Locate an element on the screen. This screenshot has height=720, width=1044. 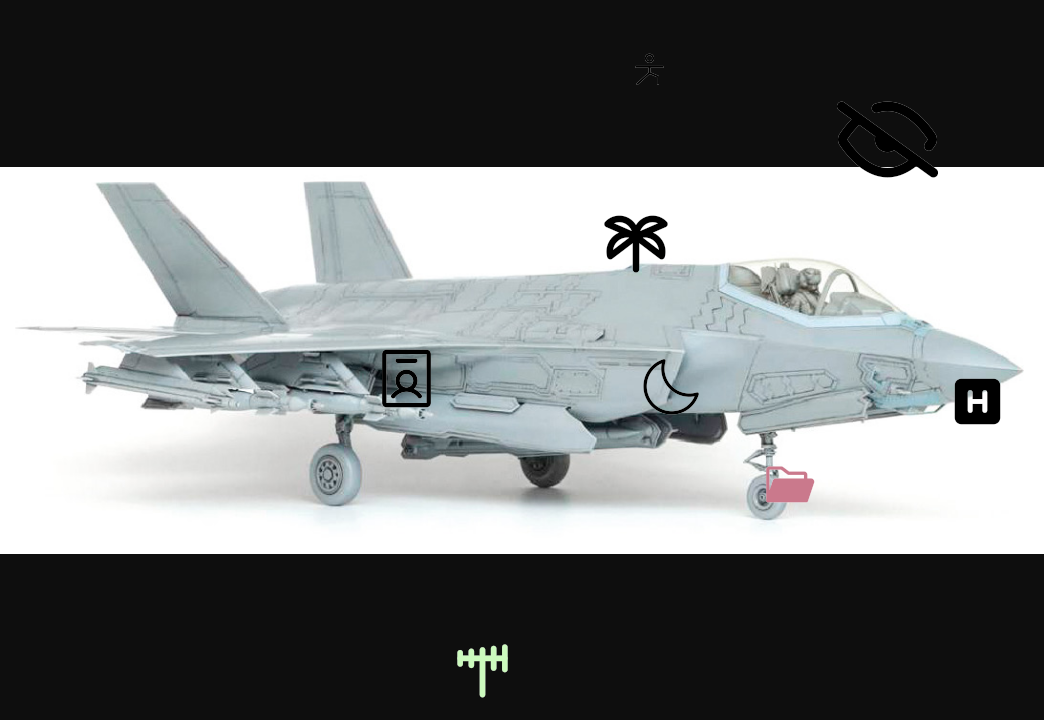
toggle dark mode or night theme is located at coordinates (669, 388).